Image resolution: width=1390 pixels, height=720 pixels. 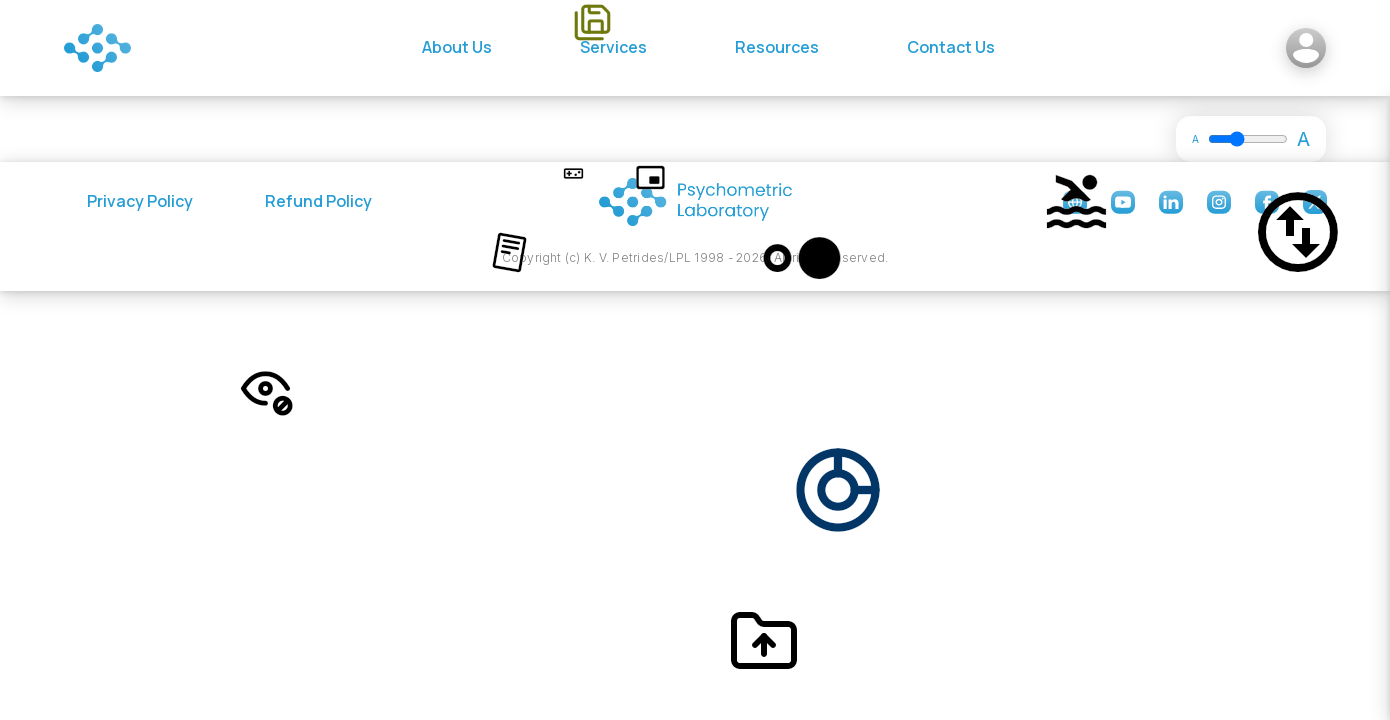 I want to click on swap or reorder items vertically, so click(x=1298, y=232).